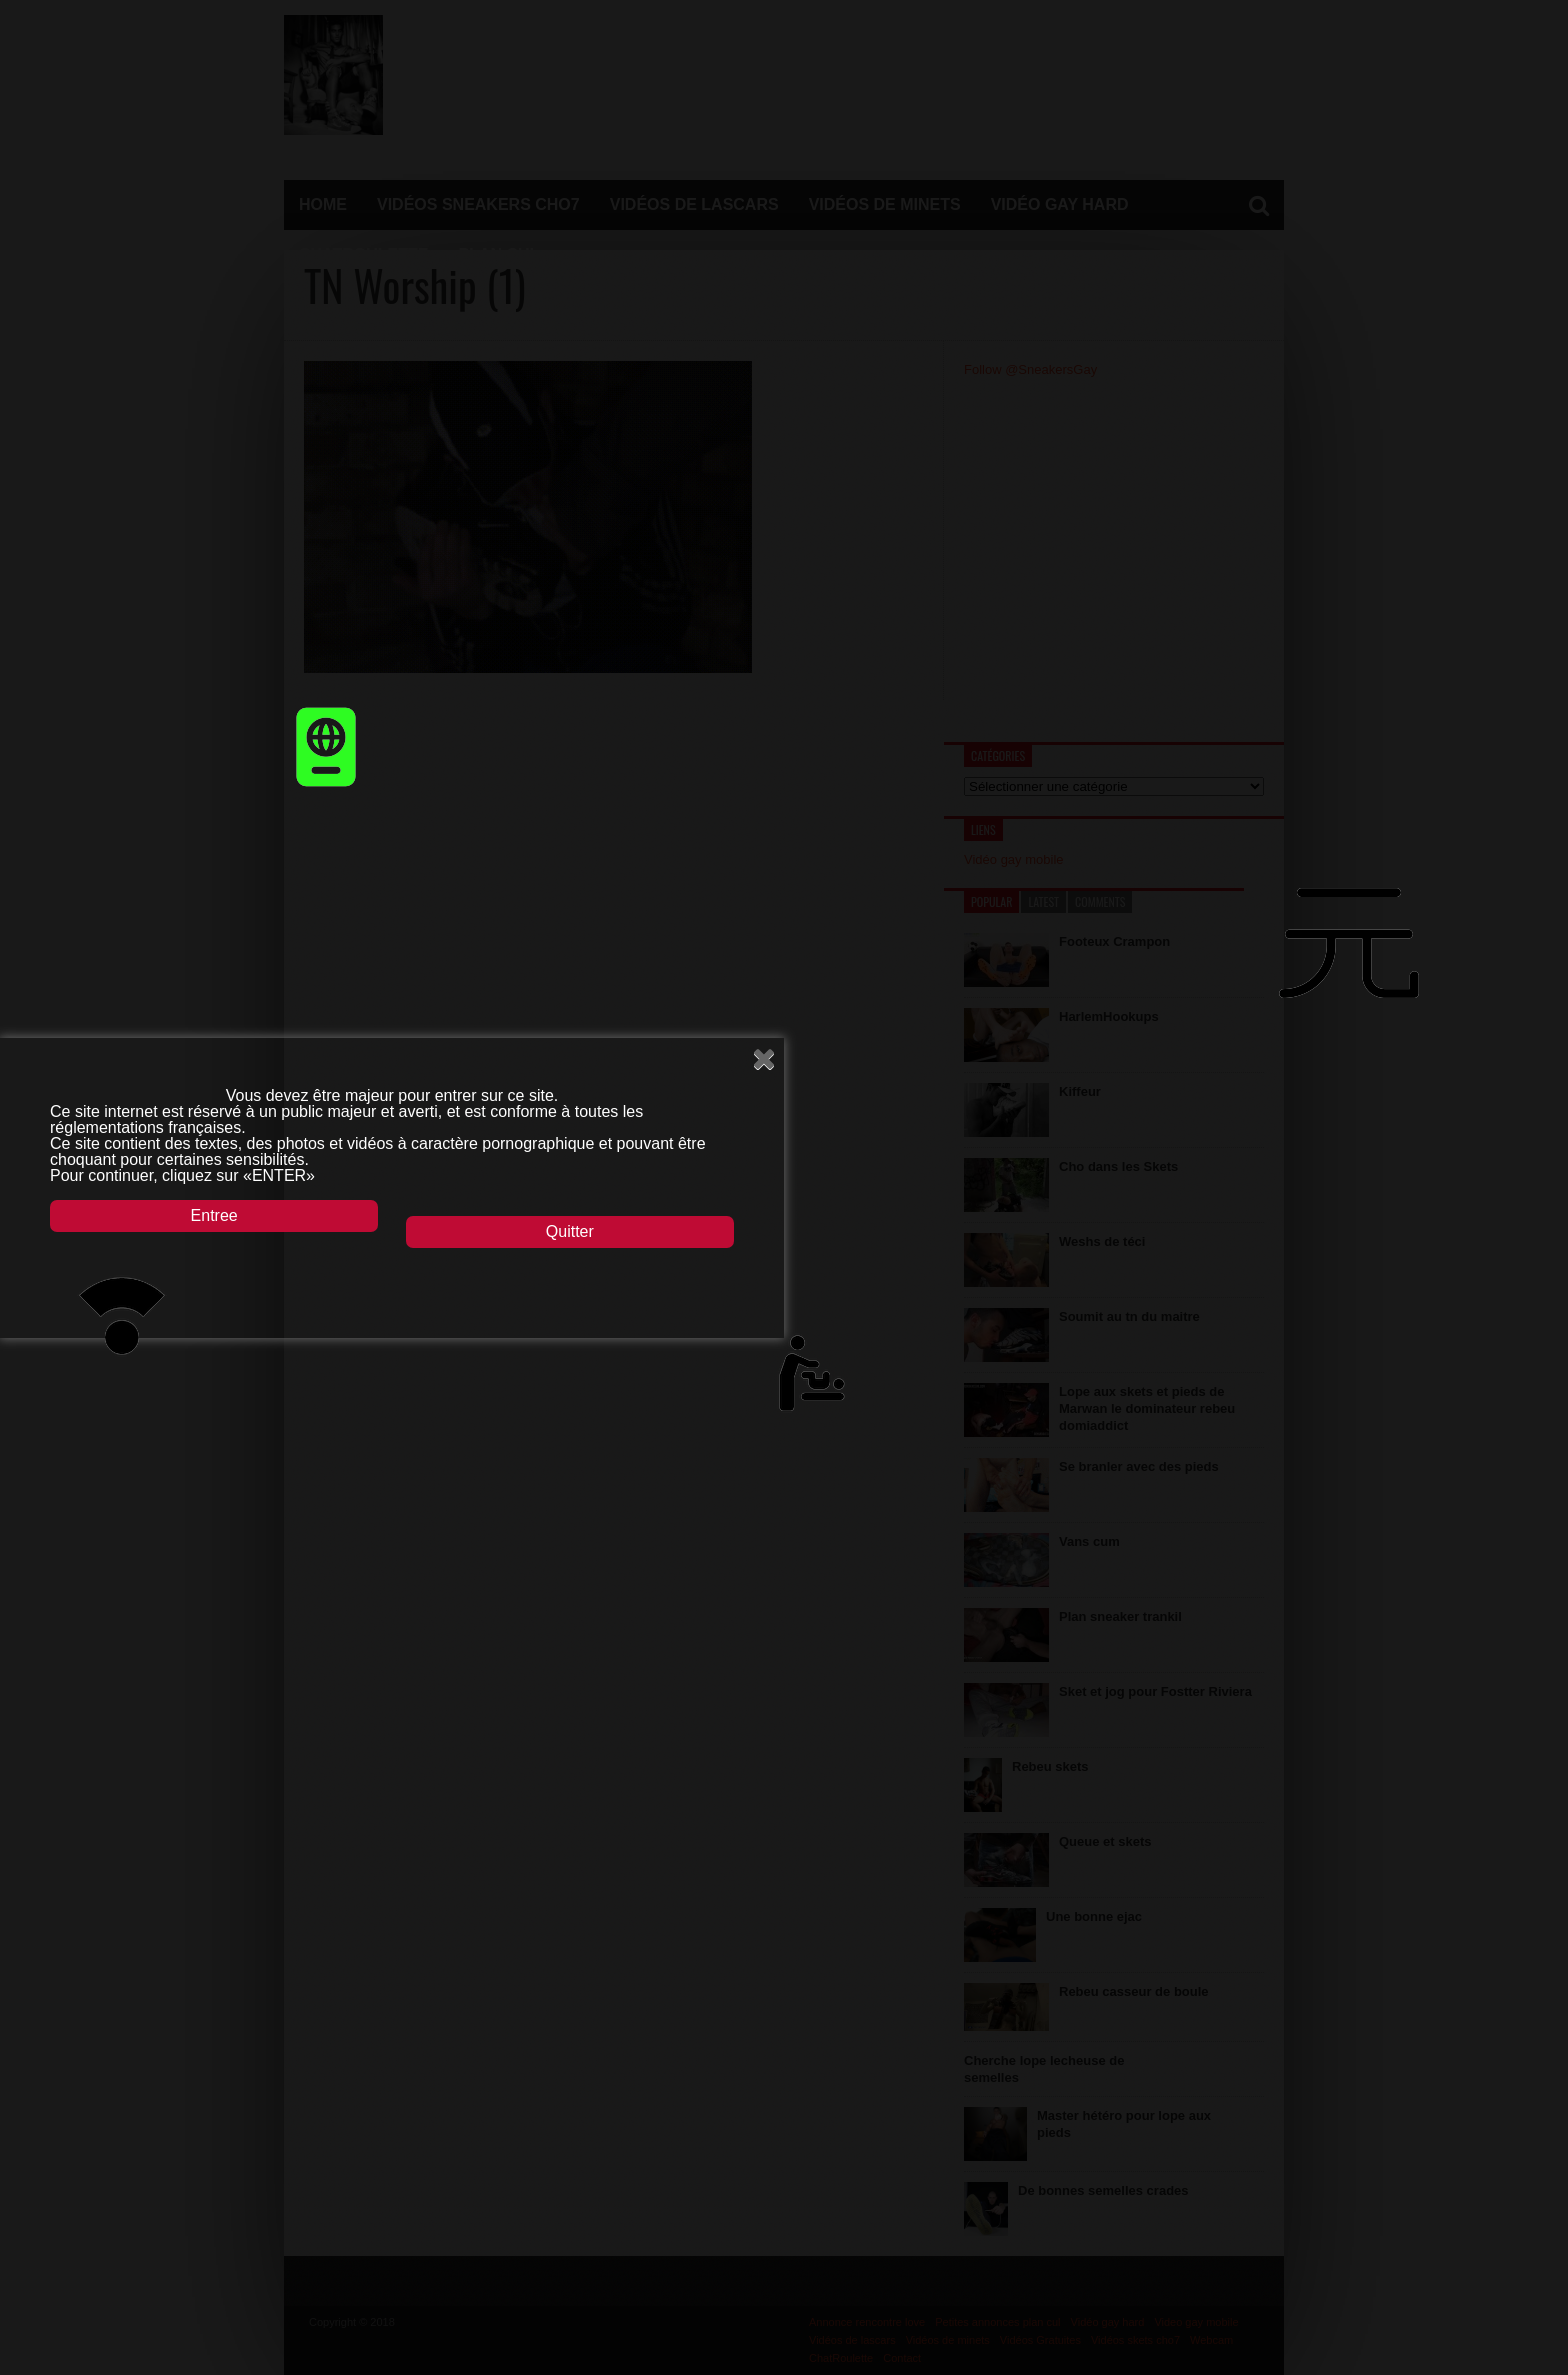  Describe the element at coordinates (1349, 946) in the screenshot. I see `view prices in chinese yuan` at that location.